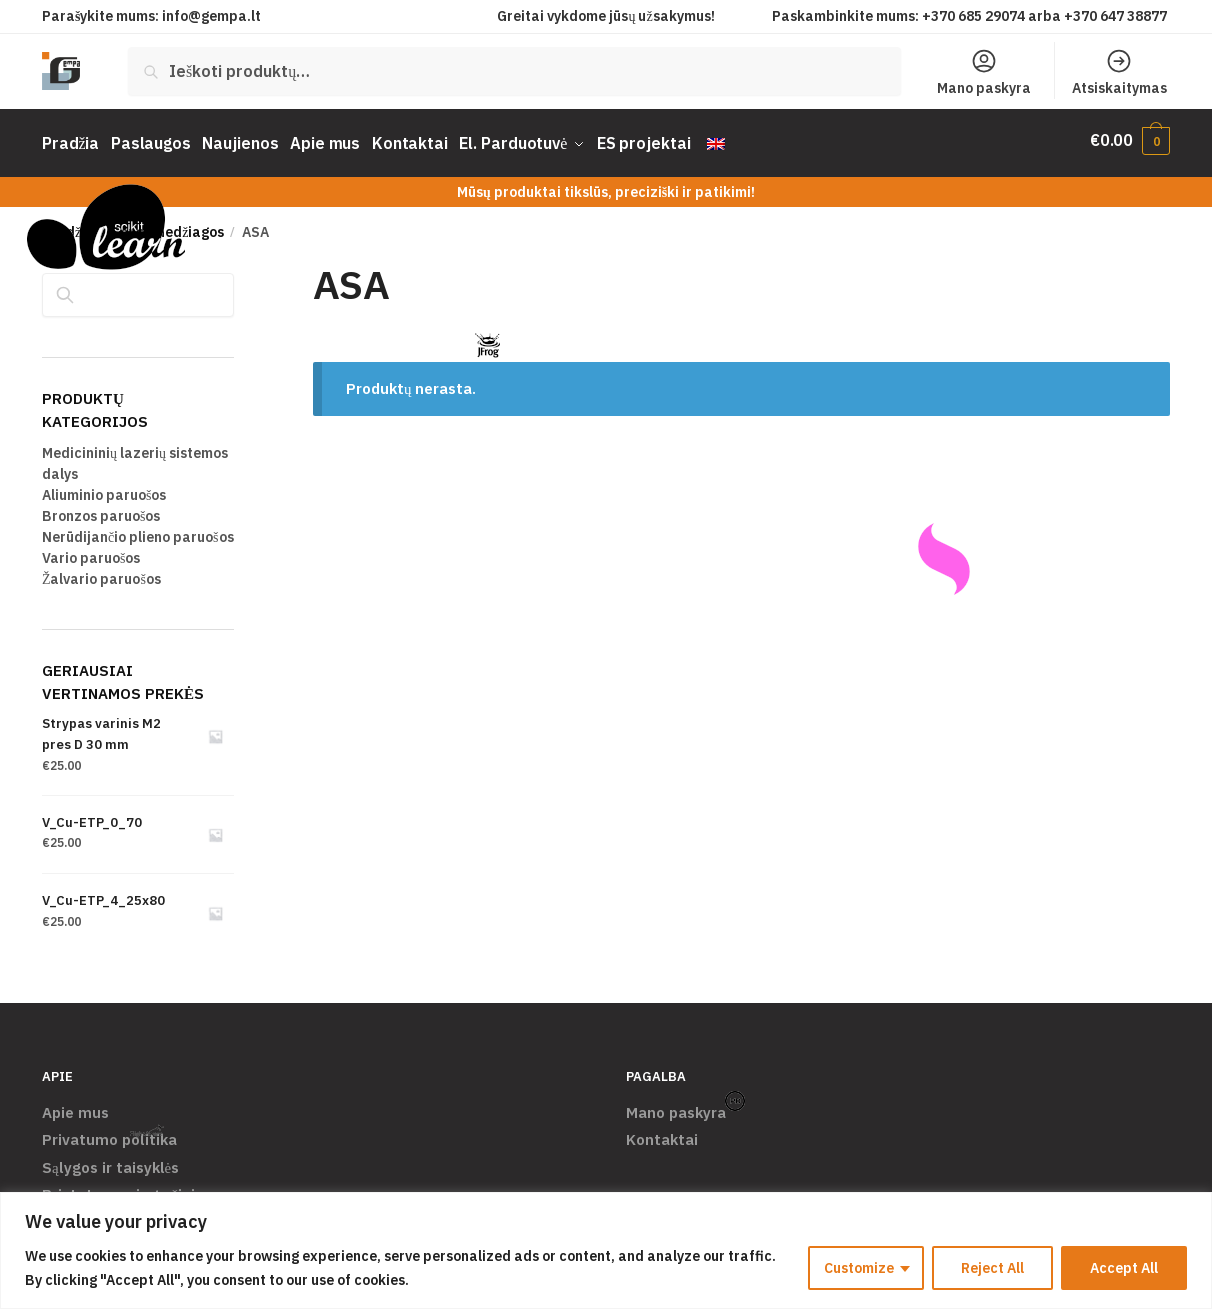 The image size is (1212, 1309). Describe the element at coordinates (735, 1101) in the screenshot. I see `indicates public domain content` at that location.